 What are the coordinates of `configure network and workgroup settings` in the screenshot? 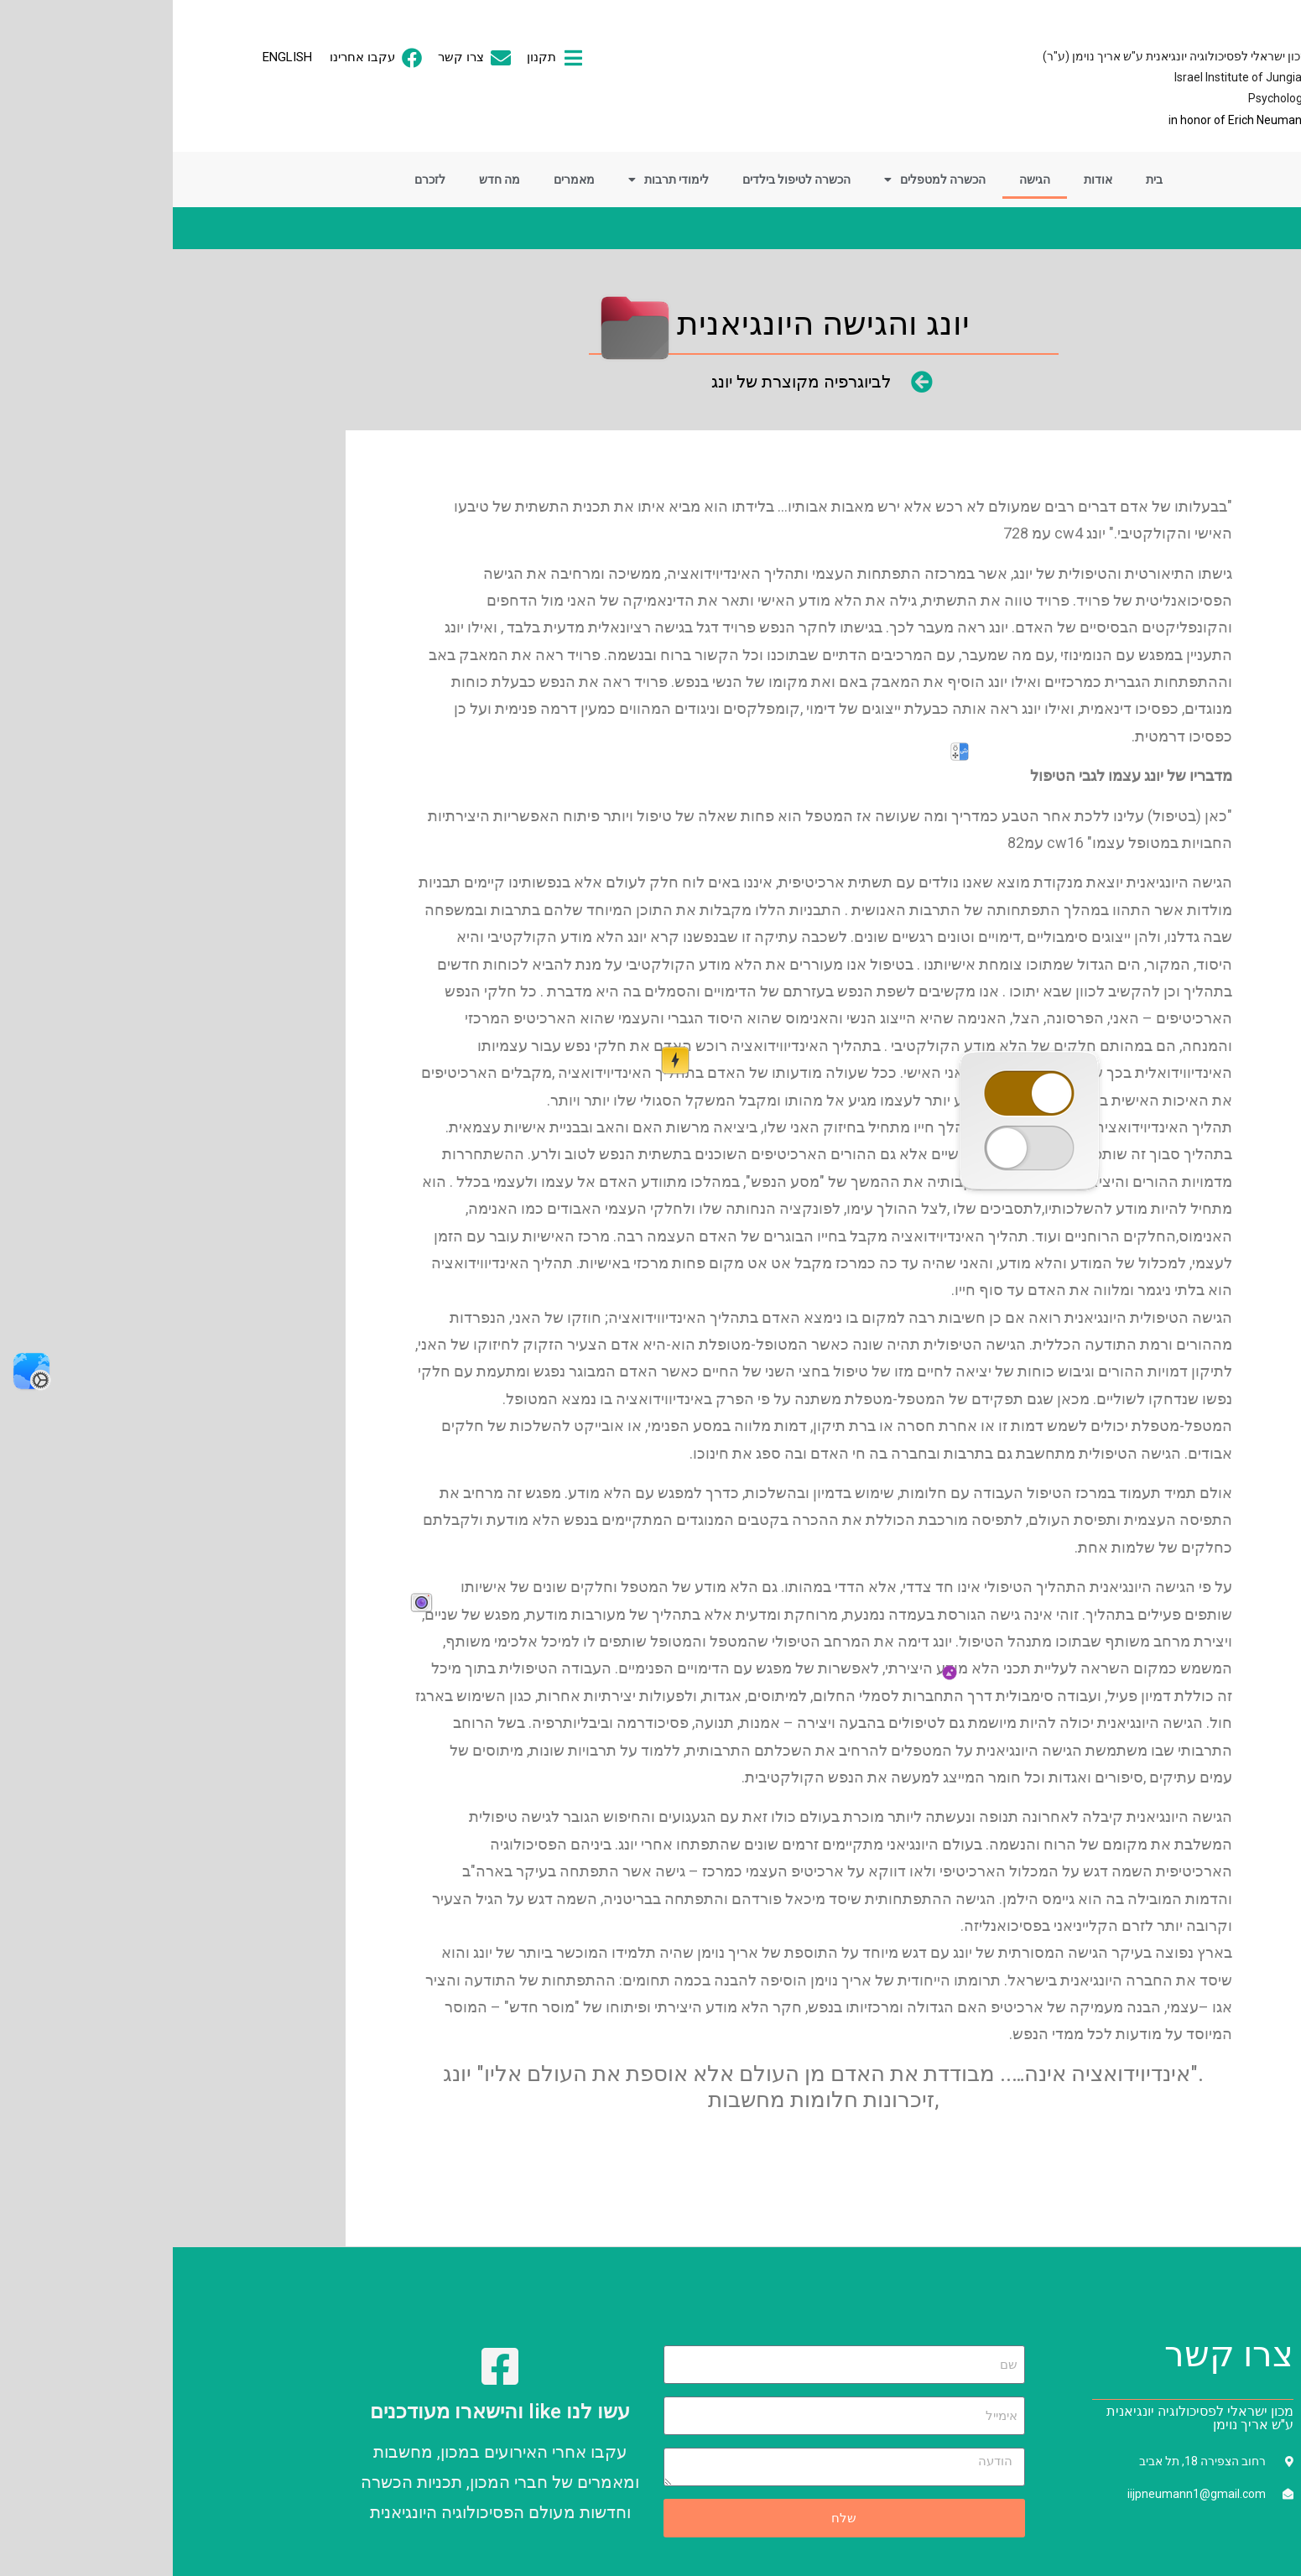 It's located at (31, 1371).